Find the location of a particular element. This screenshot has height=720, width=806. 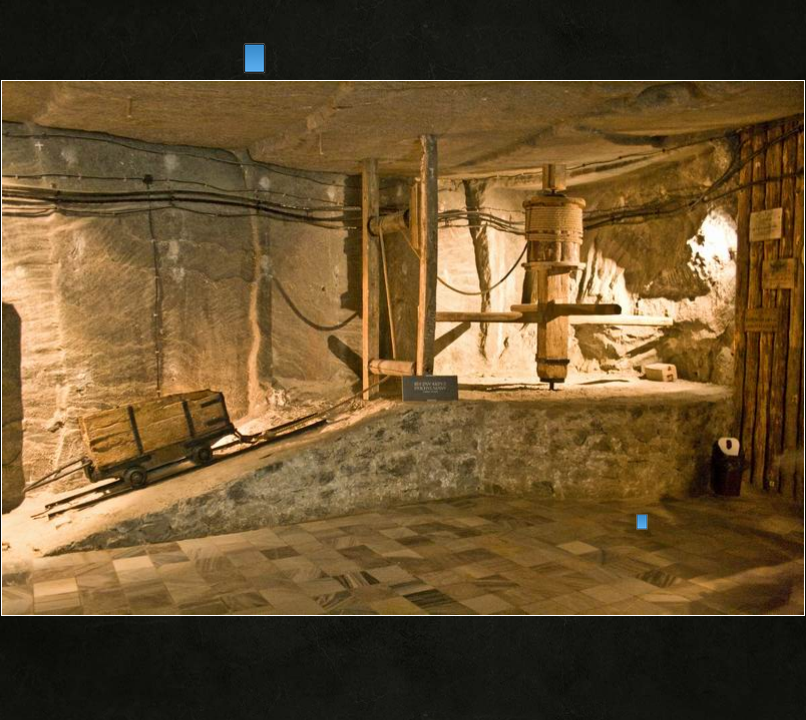

iPad Air device icon is located at coordinates (642, 522).